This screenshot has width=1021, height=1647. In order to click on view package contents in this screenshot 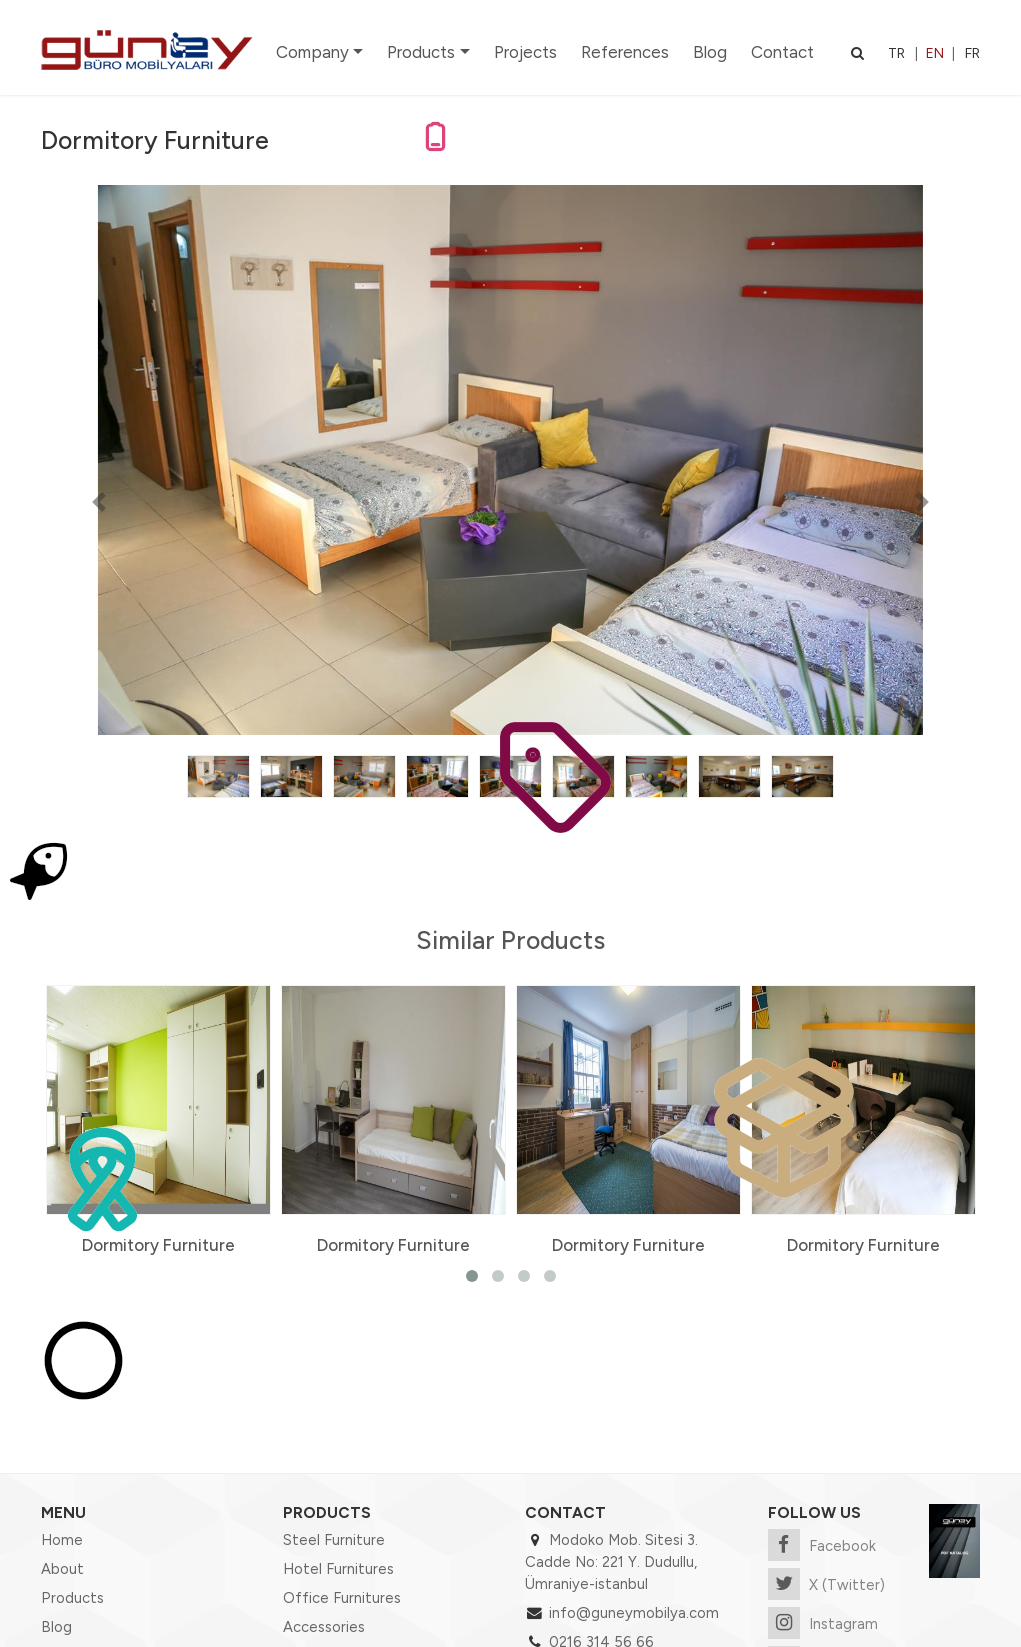, I will do `click(784, 1128)`.